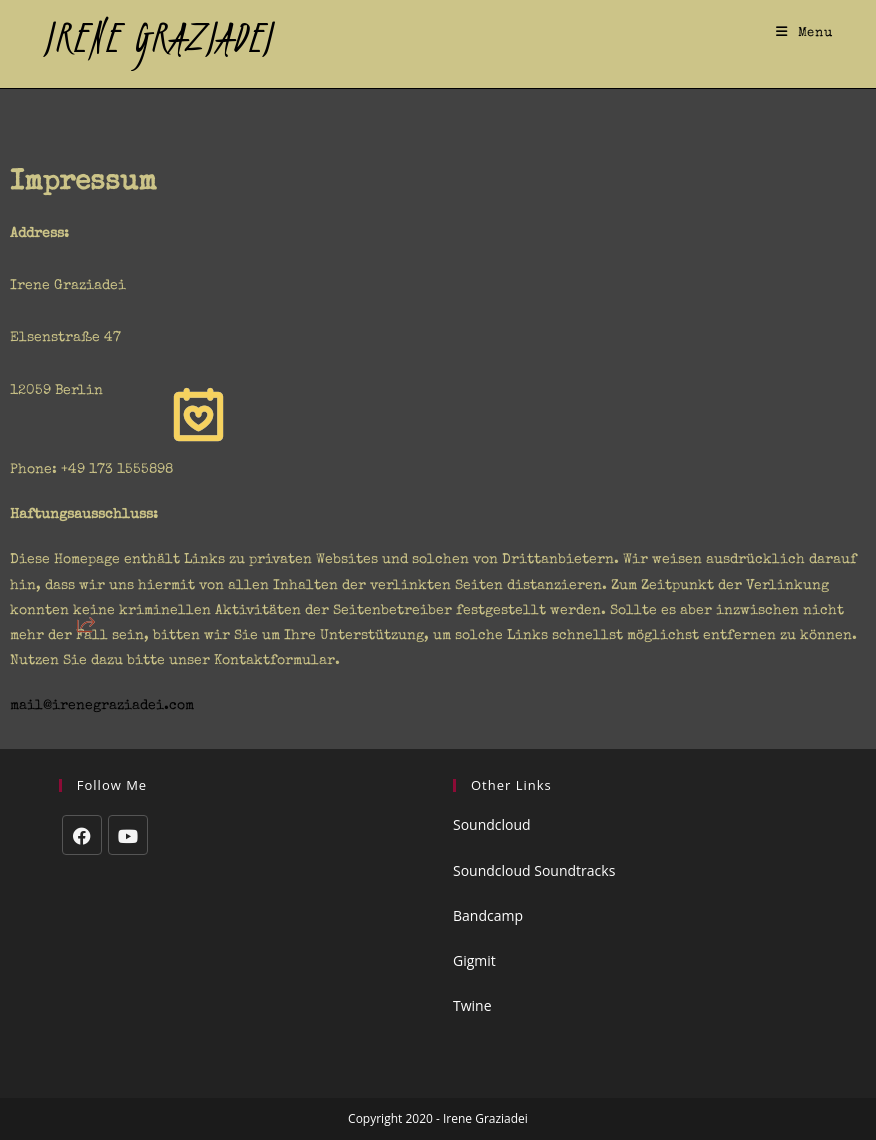 The width and height of the screenshot is (876, 1140). What do you see at coordinates (198, 416) in the screenshot?
I see `view favorite or loved events` at bounding box center [198, 416].